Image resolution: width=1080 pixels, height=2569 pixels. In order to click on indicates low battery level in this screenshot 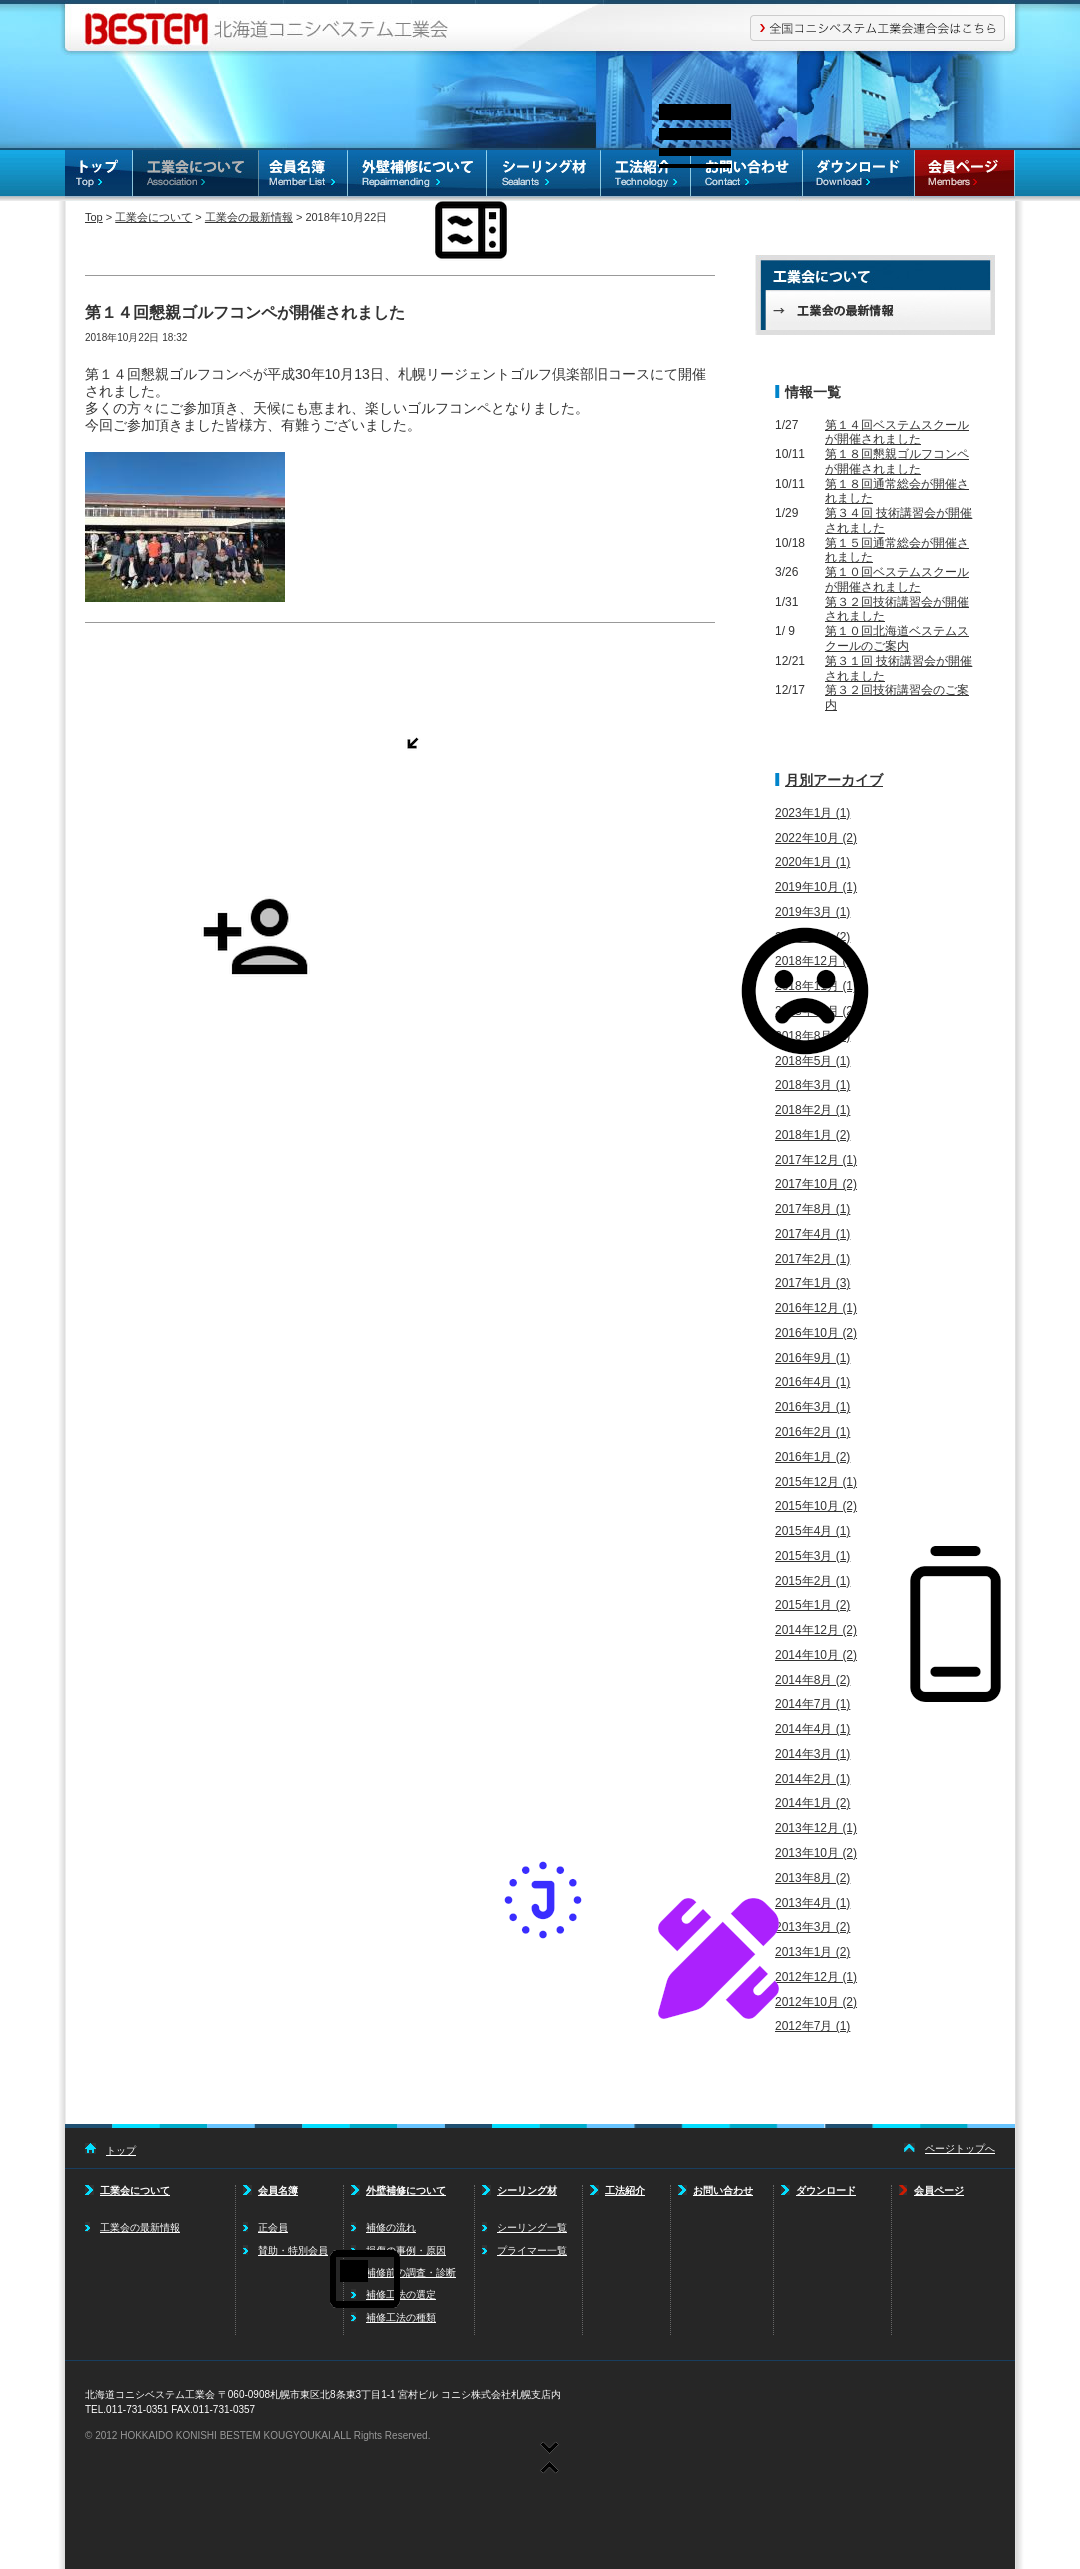, I will do `click(955, 1626)`.